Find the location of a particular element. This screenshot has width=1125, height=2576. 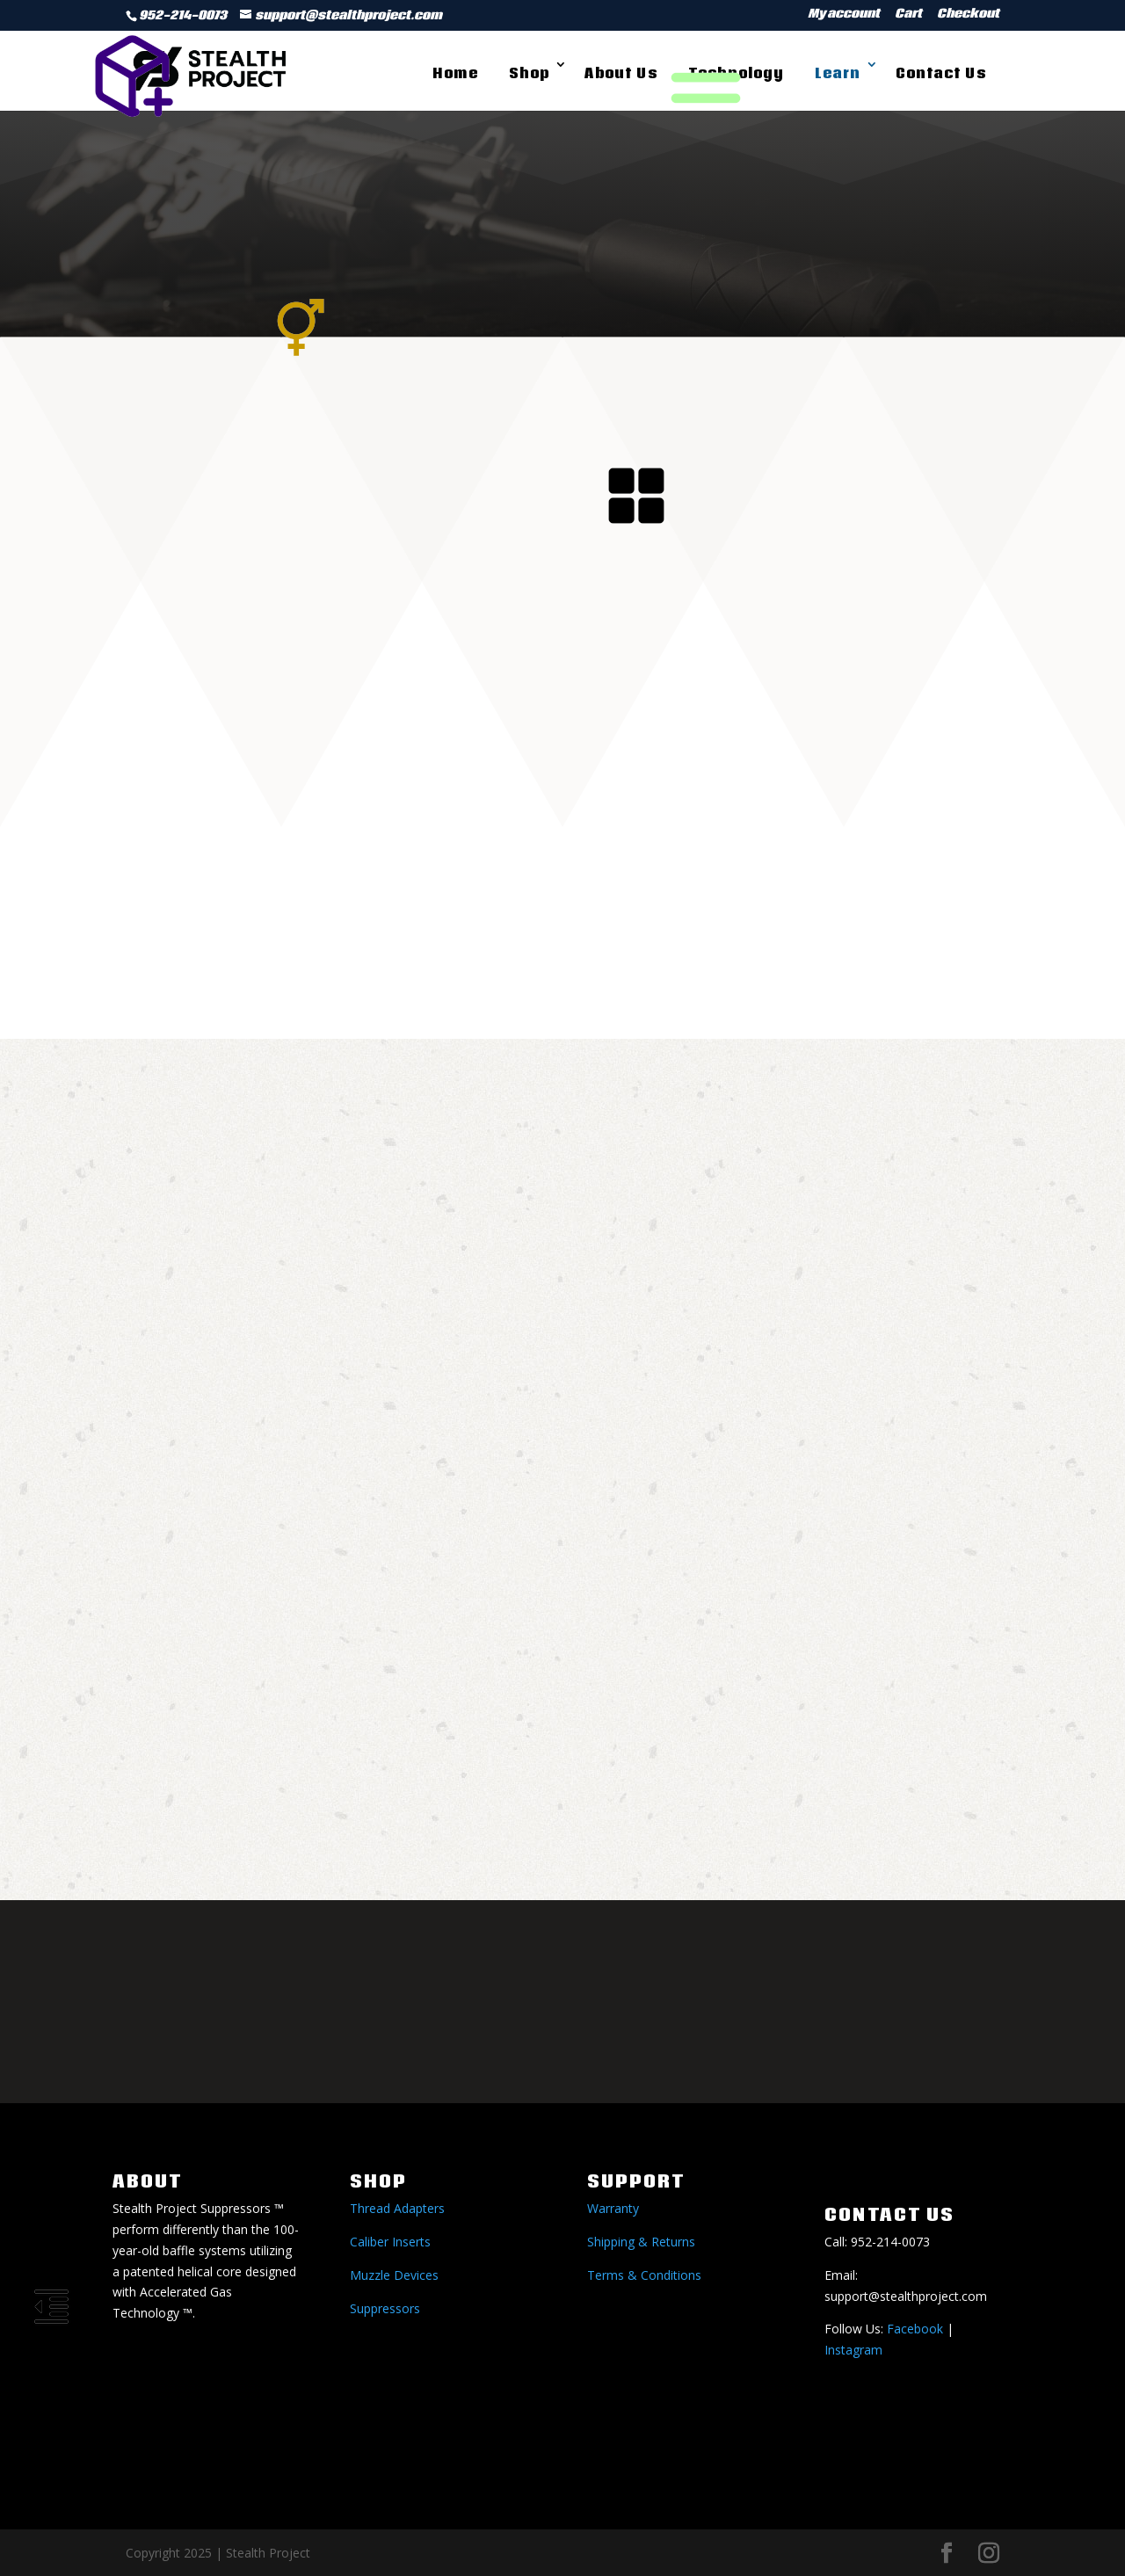

view items in grid layout is located at coordinates (636, 496).